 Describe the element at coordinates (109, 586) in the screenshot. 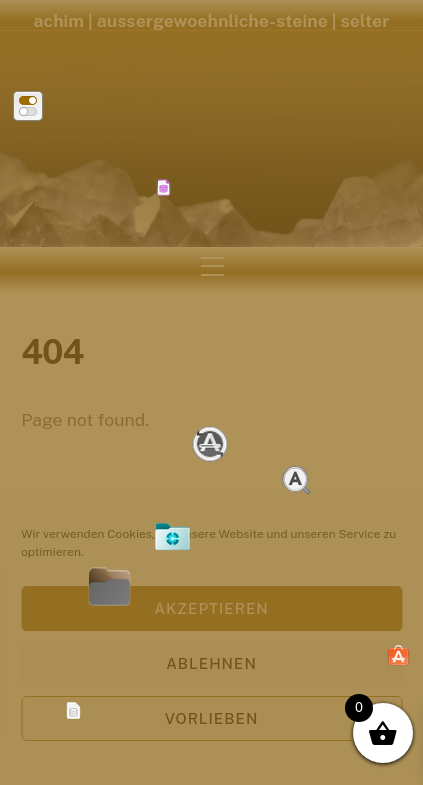

I see `indicates a folder is ready to accept dragged items` at that location.